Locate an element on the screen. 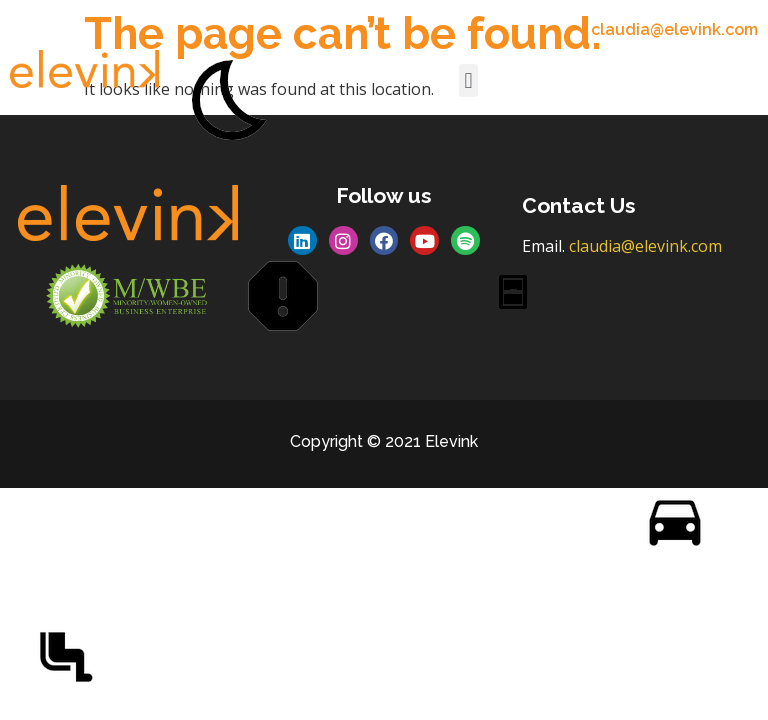 The image size is (768, 720). report a problem or issue is located at coordinates (283, 296).